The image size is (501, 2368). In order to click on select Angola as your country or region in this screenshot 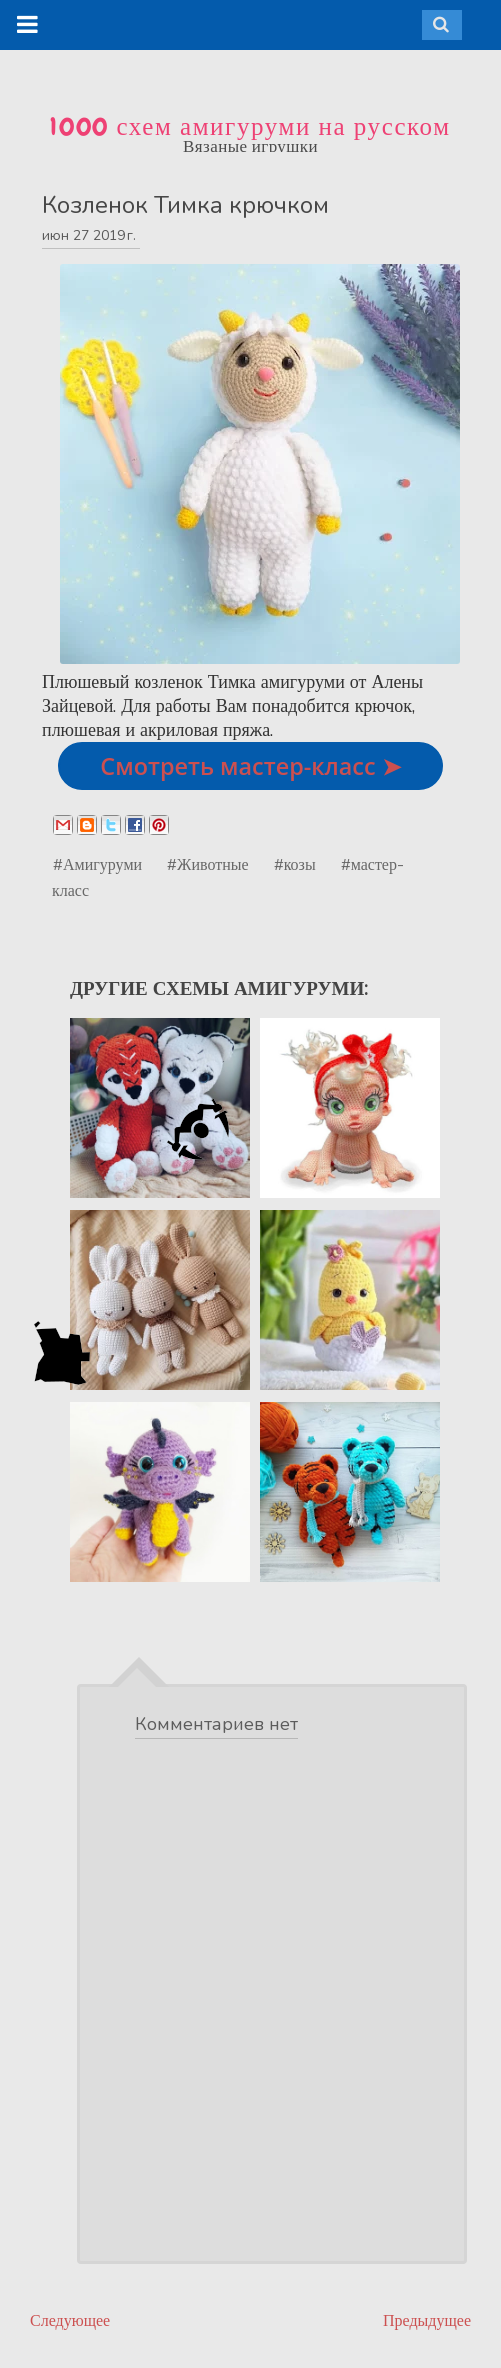, I will do `click(62, 1353)`.